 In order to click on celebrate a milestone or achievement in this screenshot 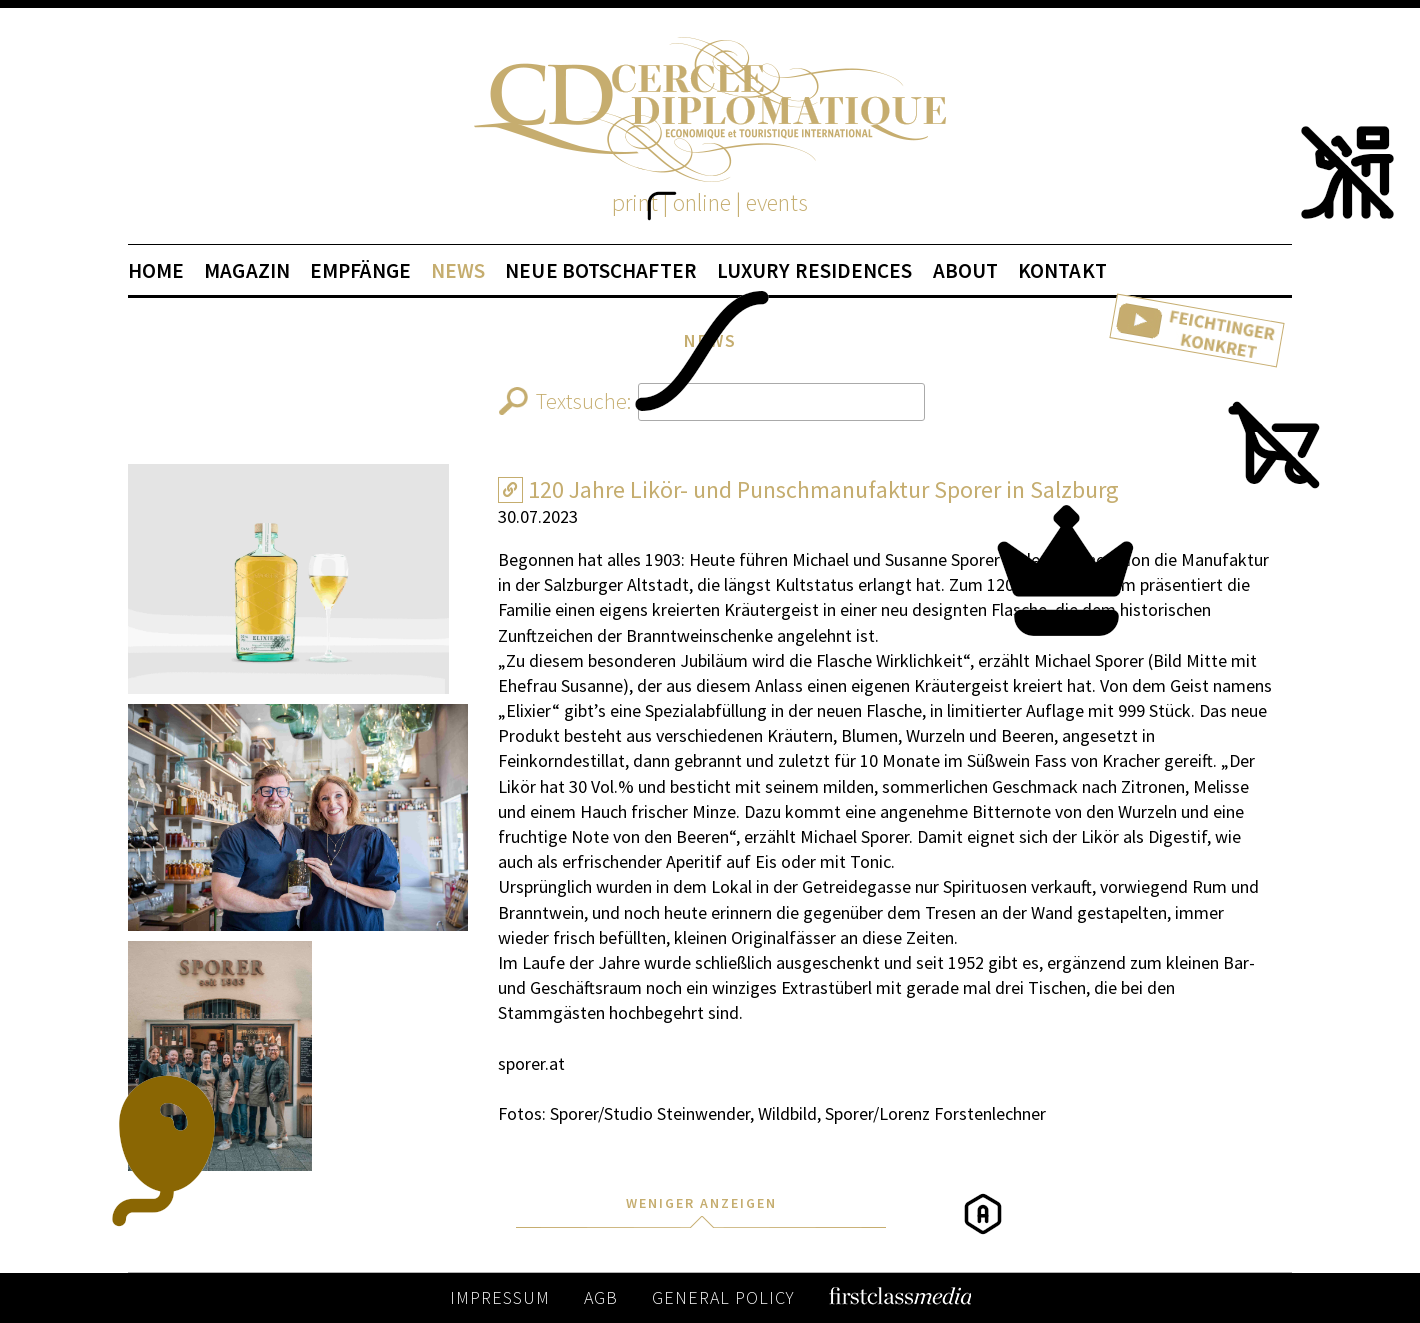, I will do `click(167, 1151)`.